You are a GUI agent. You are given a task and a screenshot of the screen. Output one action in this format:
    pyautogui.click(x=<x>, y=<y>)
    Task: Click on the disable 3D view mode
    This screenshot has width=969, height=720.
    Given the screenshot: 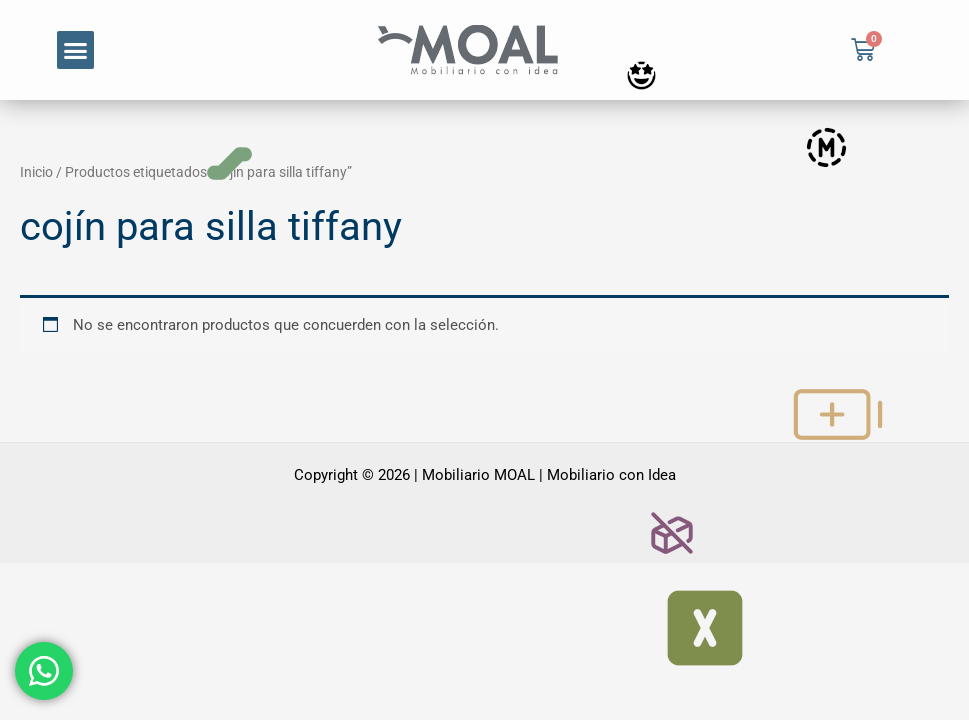 What is the action you would take?
    pyautogui.click(x=672, y=533)
    